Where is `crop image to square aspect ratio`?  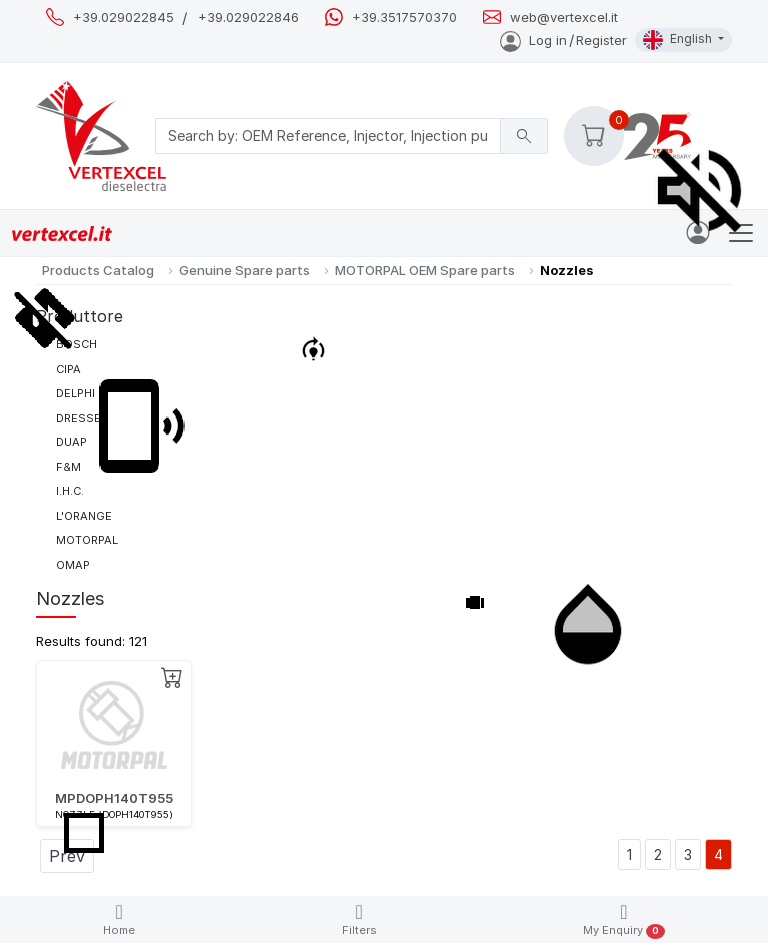 crop image to square aspect ratio is located at coordinates (84, 833).